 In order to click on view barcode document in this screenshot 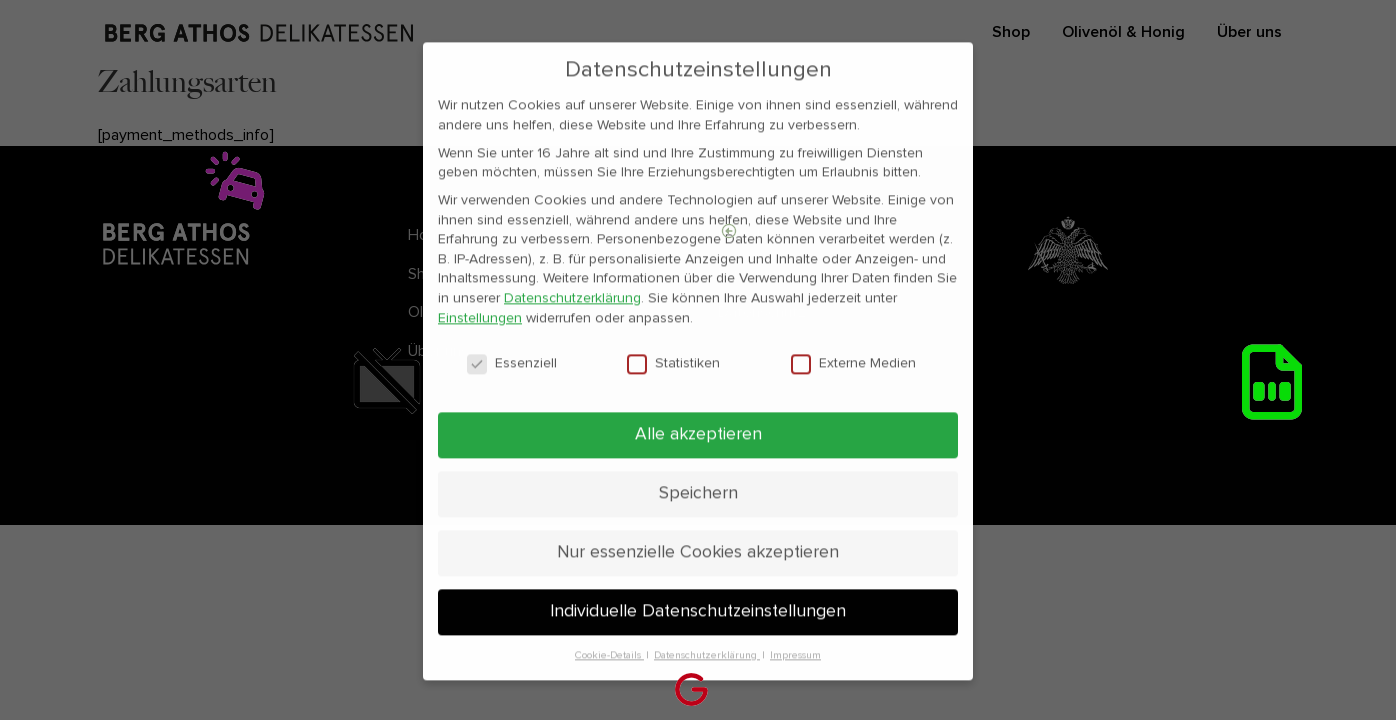, I will do `click(1272, 382)`.